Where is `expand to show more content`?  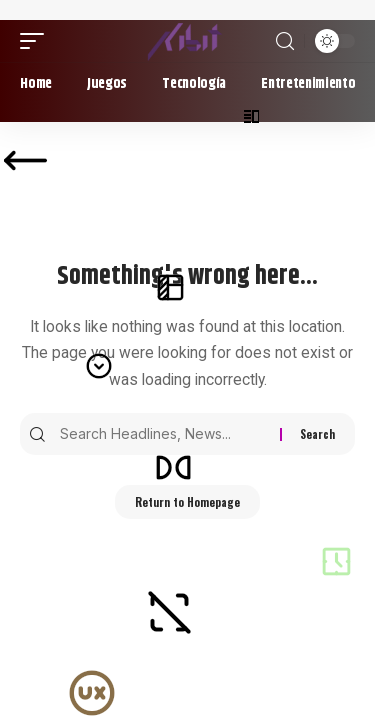
expand to show more content is located at coordinates (99, 366).